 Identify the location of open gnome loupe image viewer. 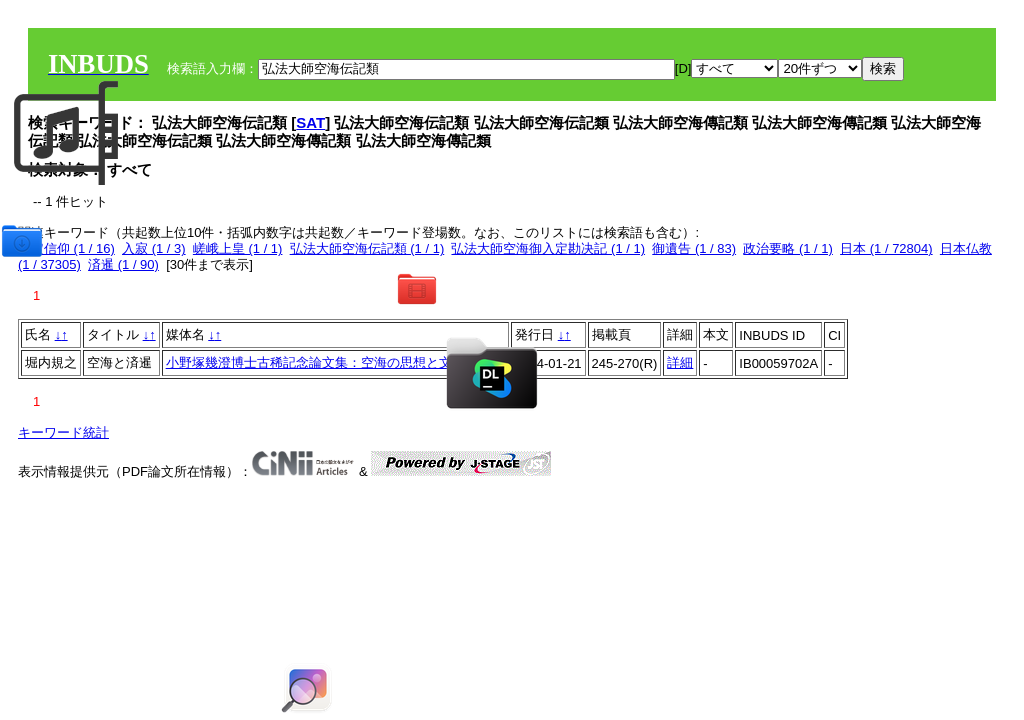
(308, 687).